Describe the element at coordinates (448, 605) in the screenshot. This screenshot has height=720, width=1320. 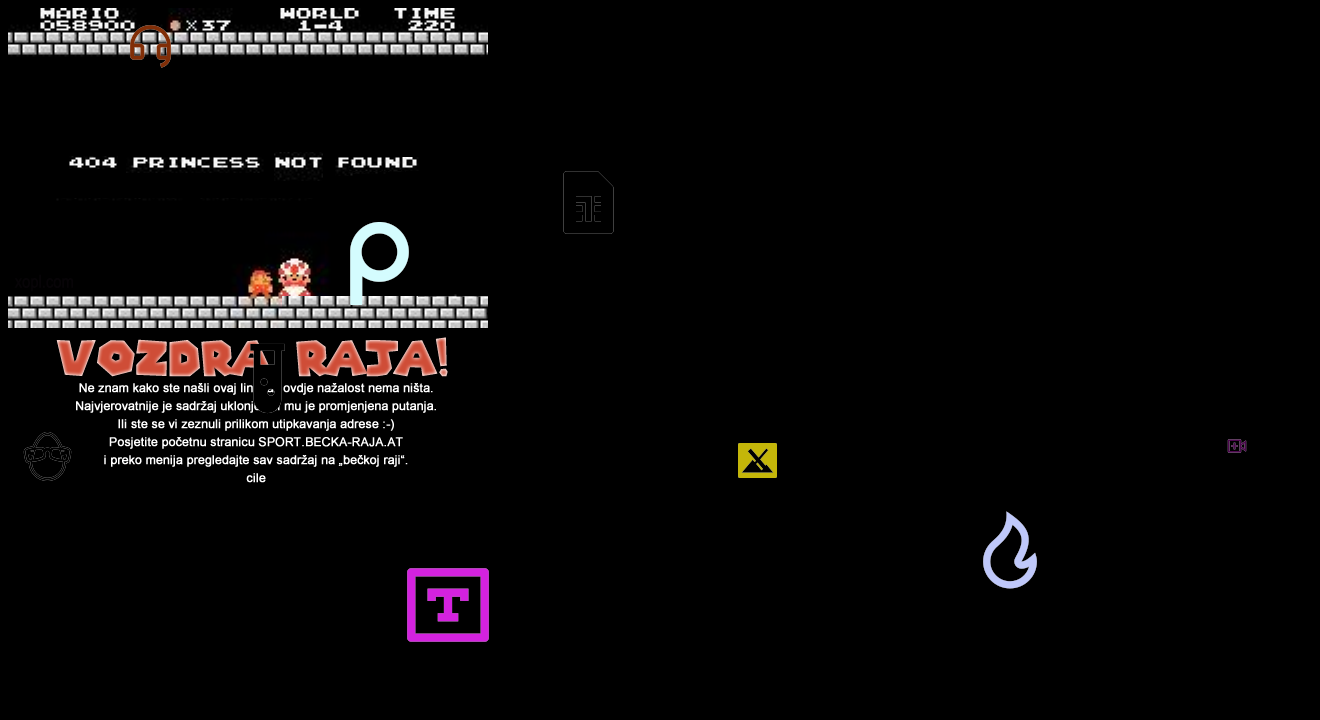
I see `insert a text snippet or template` at that location.